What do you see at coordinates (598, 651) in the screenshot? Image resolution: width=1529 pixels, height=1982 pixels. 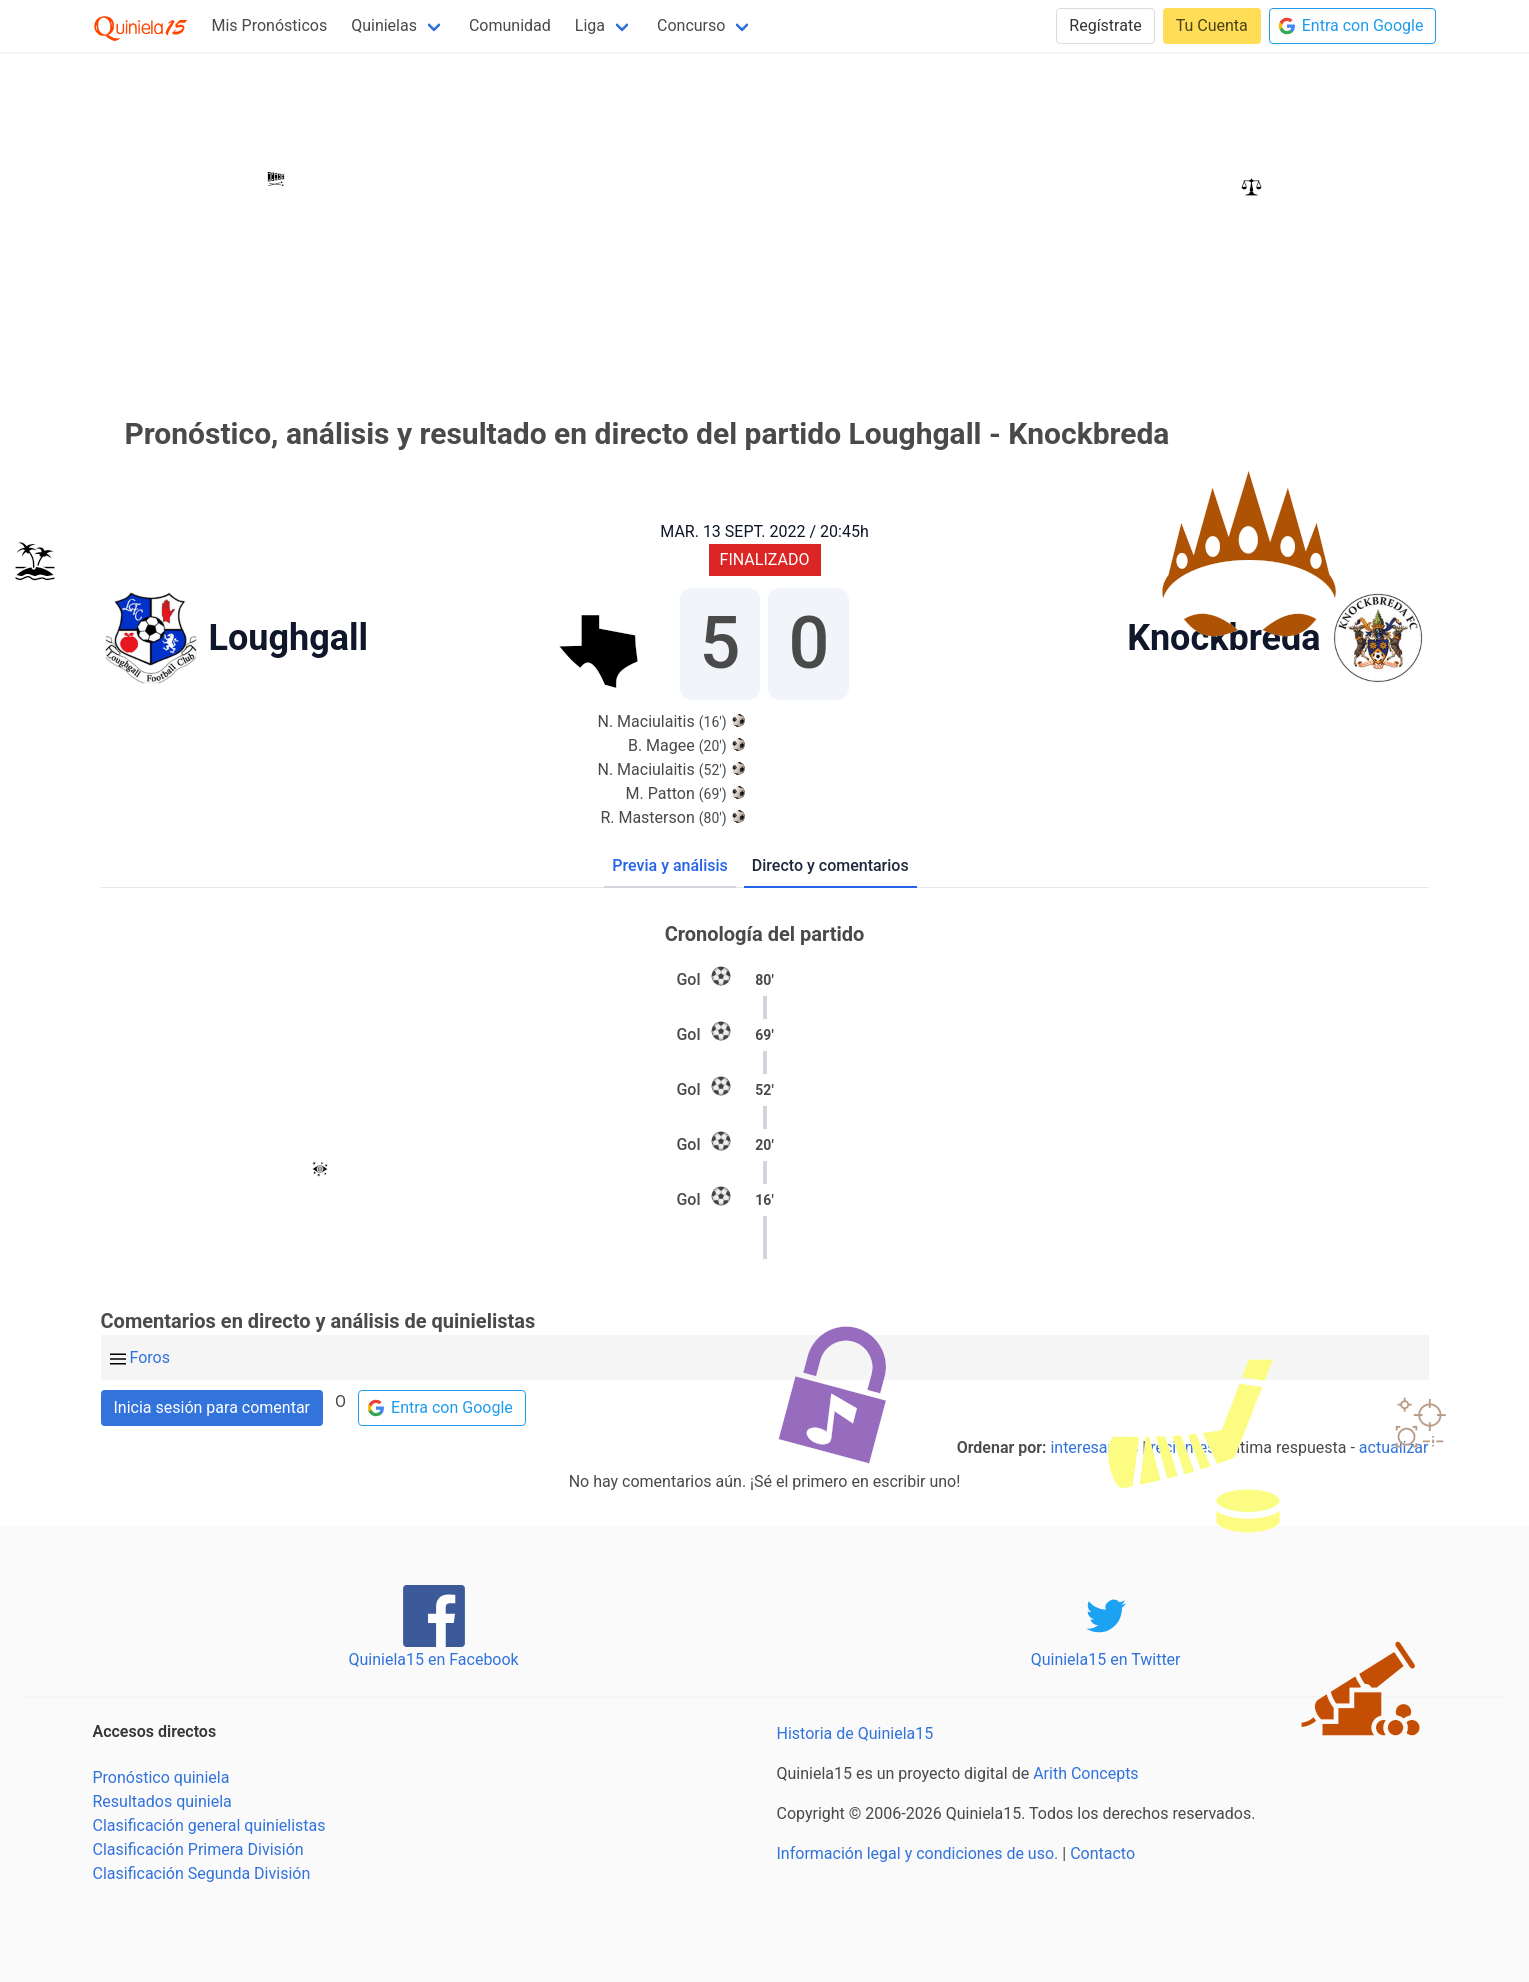 I see `select texas as your region or state` at bounding box center [598, 651].